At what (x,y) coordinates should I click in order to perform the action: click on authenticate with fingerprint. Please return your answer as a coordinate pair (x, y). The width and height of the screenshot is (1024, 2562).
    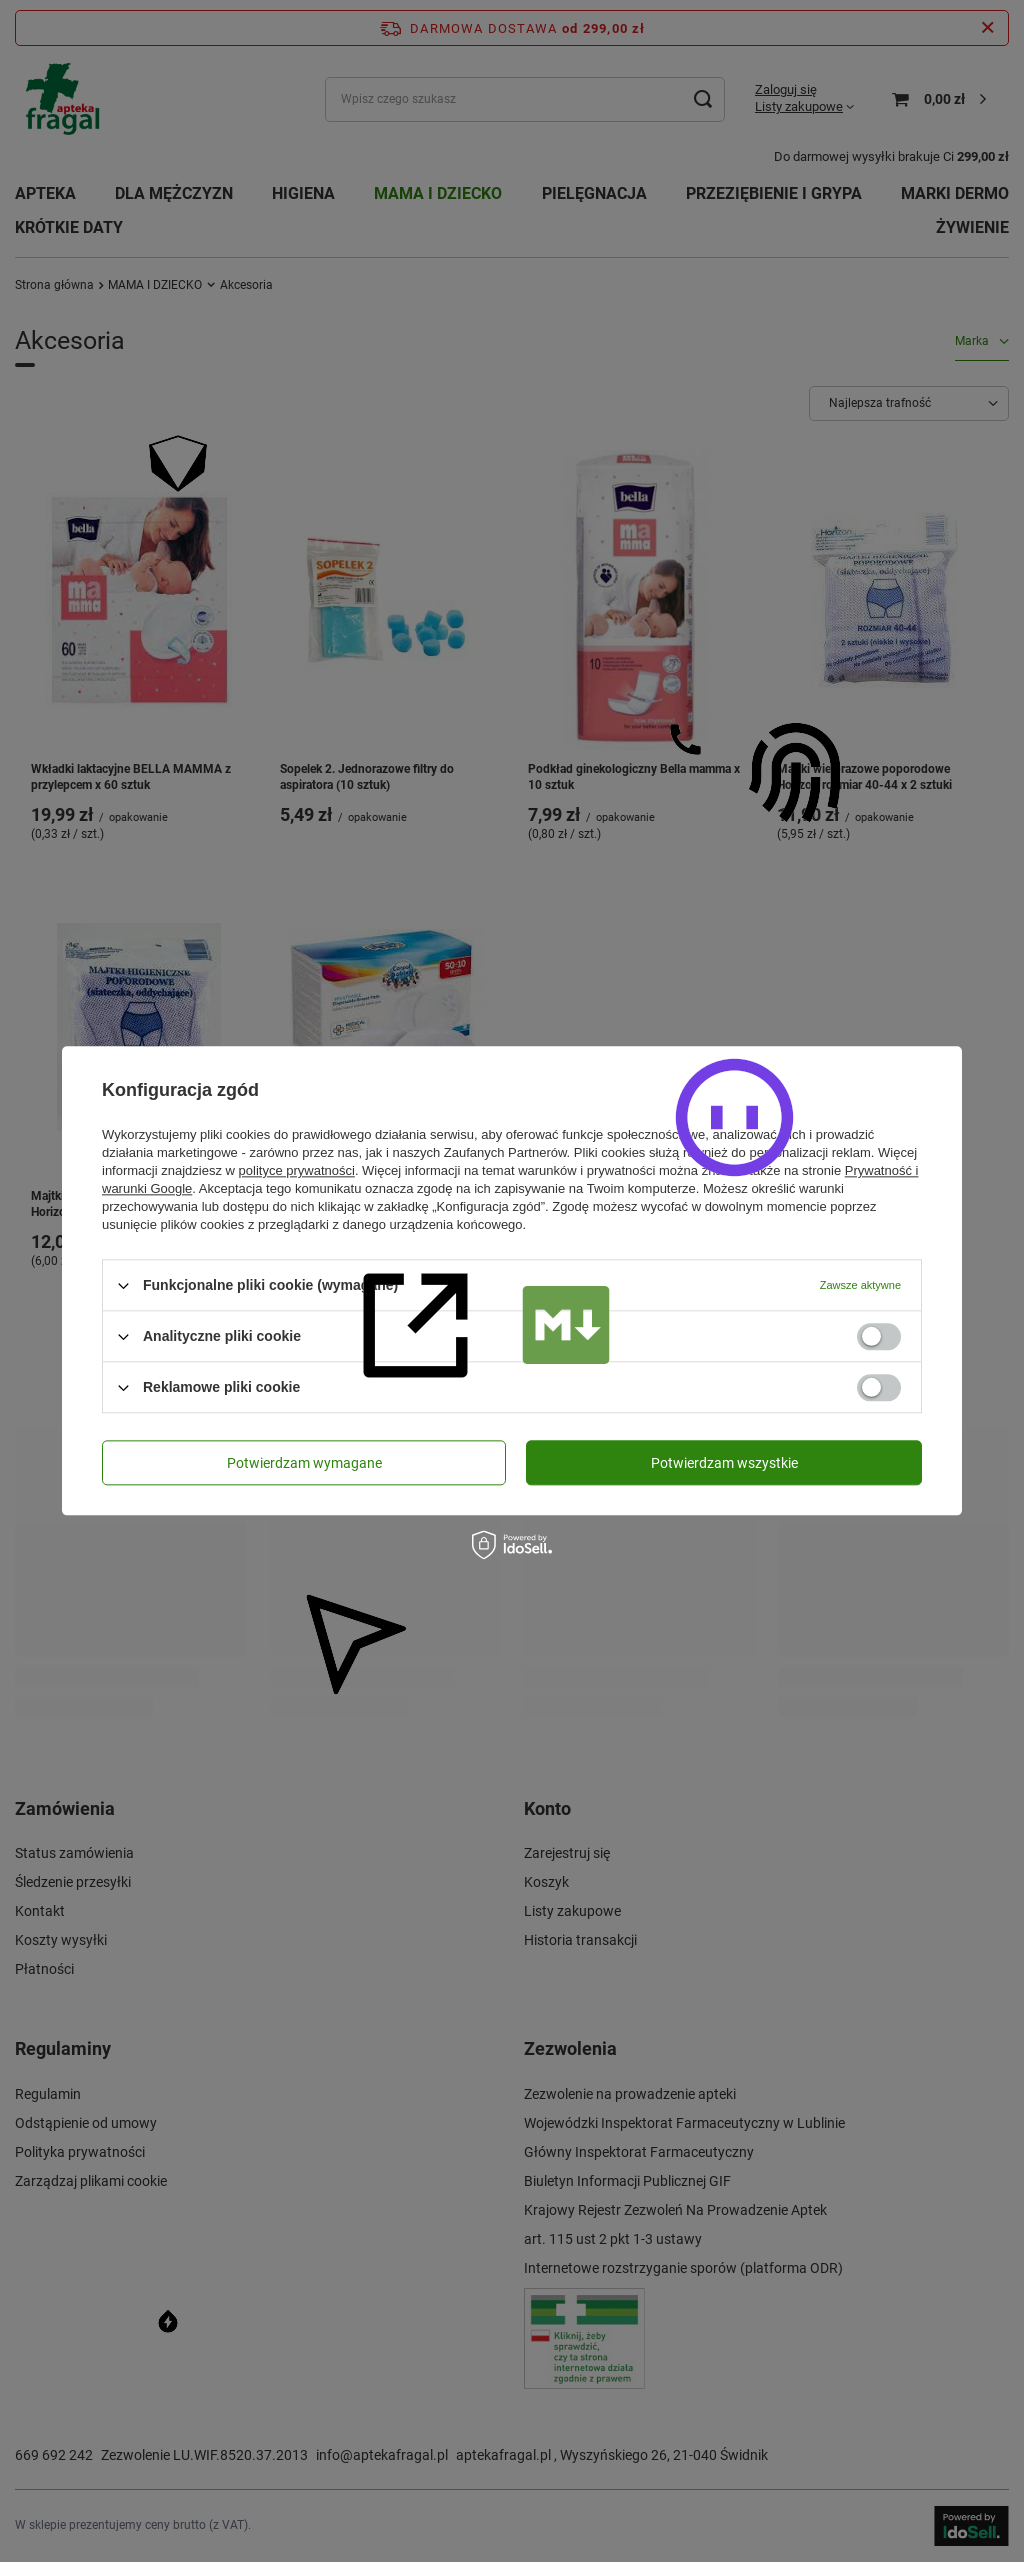
    Looking at the image, I should click on (796, 772).